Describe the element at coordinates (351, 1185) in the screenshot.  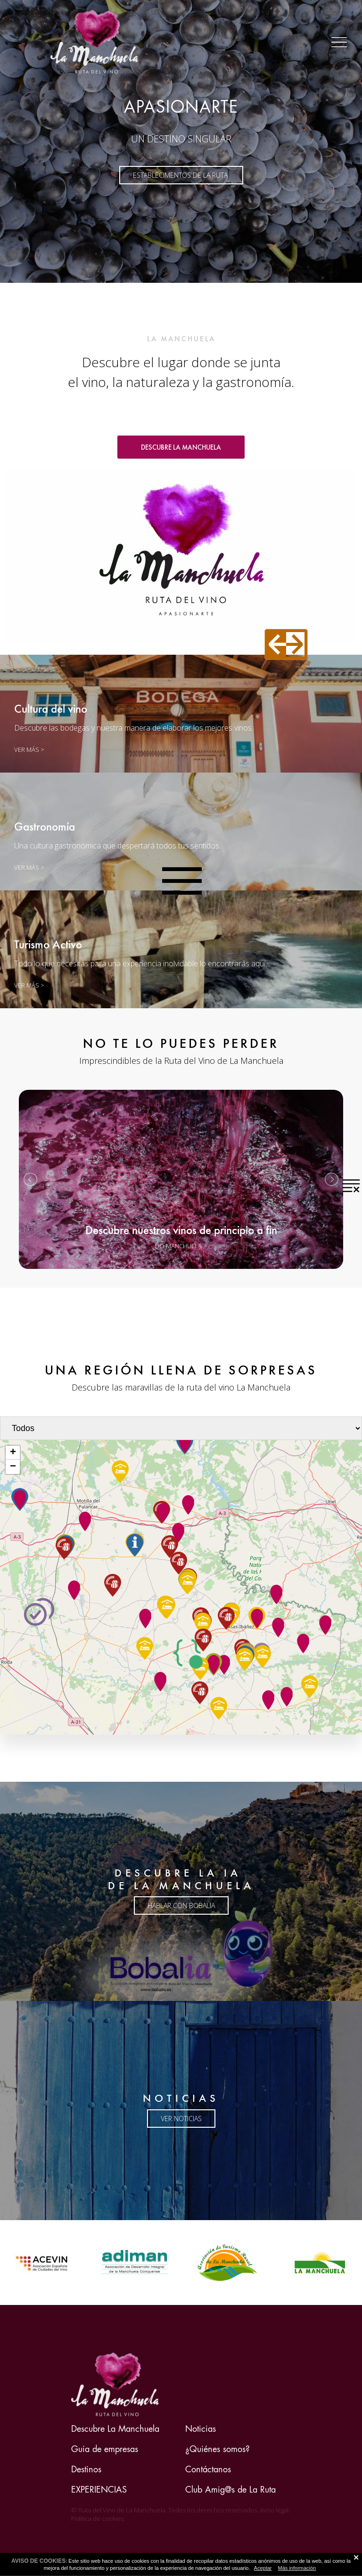
I see `clear all items from a list` at that location.